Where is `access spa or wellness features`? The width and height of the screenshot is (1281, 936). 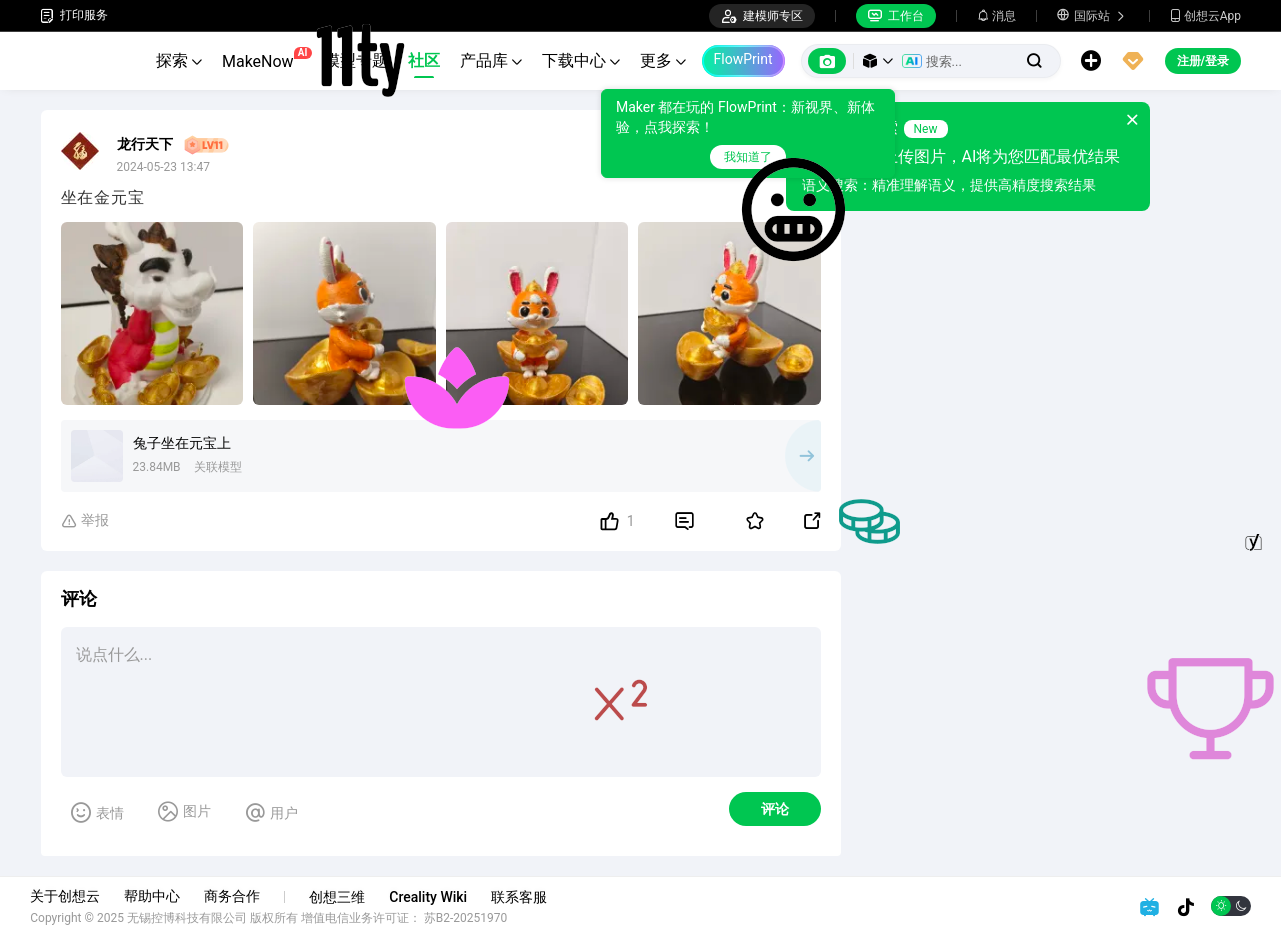 access spa or wellness features is located at coordinates (457, 388).